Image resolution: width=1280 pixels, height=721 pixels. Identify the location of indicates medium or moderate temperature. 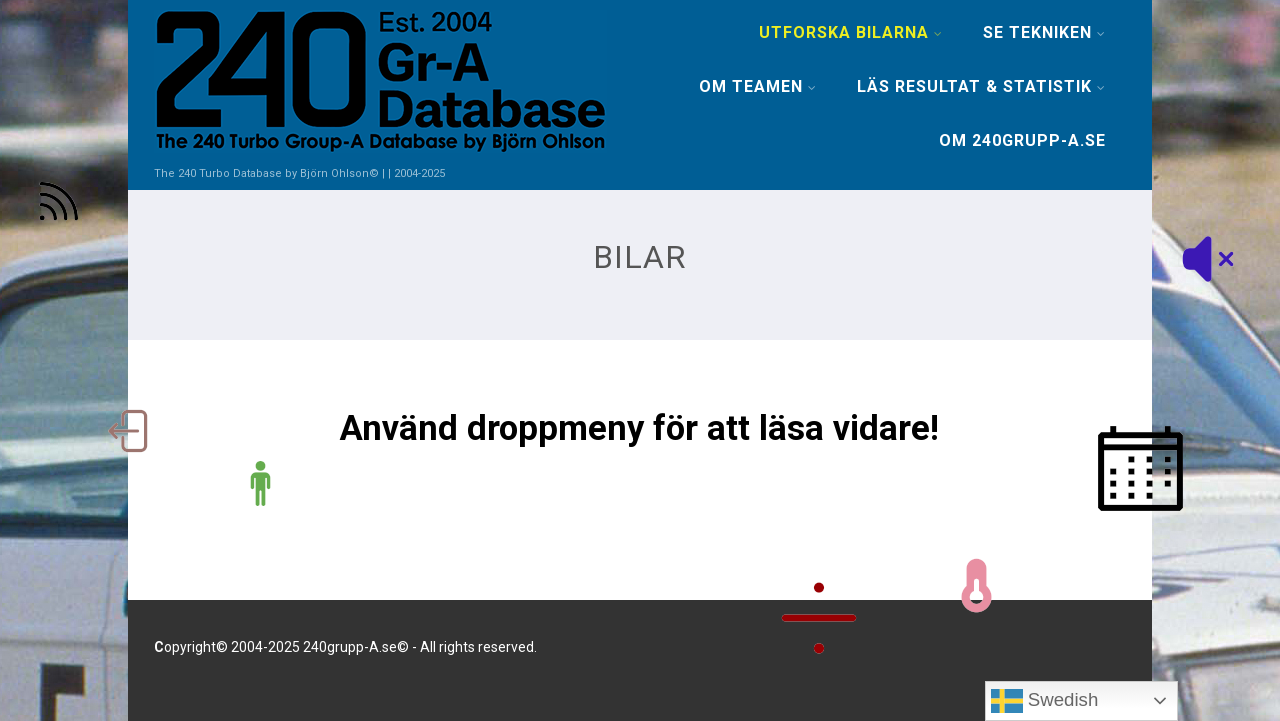
(976, 585).